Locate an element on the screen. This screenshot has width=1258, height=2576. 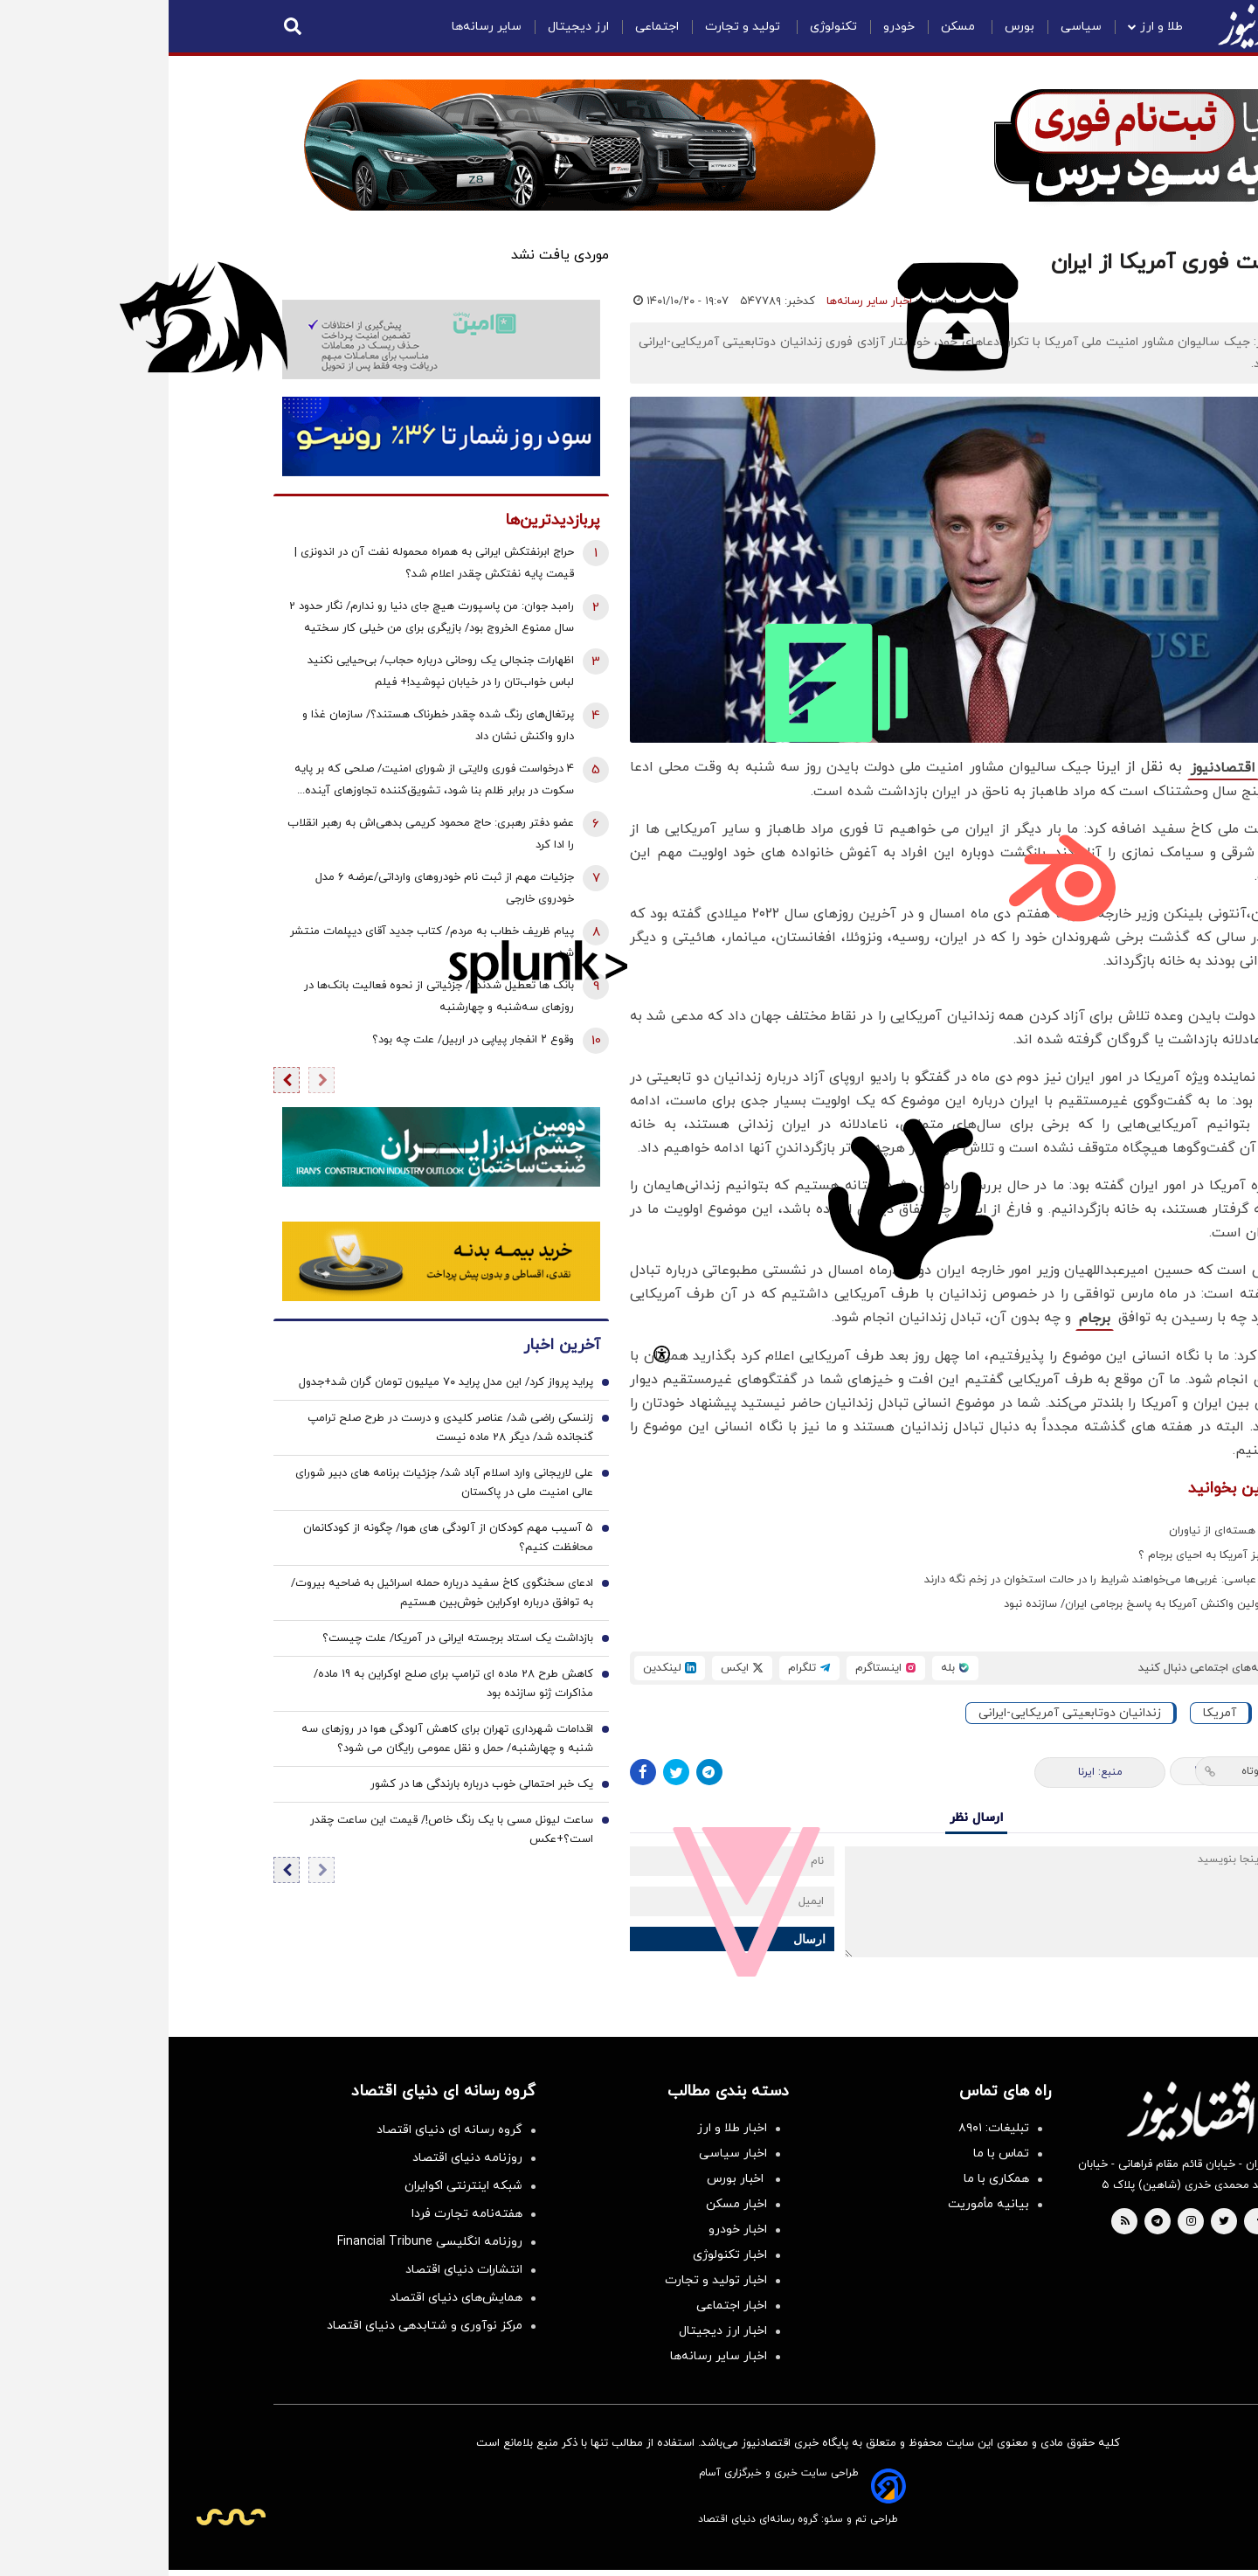
open the ReVanced app is located at coordinates (746, 1901).